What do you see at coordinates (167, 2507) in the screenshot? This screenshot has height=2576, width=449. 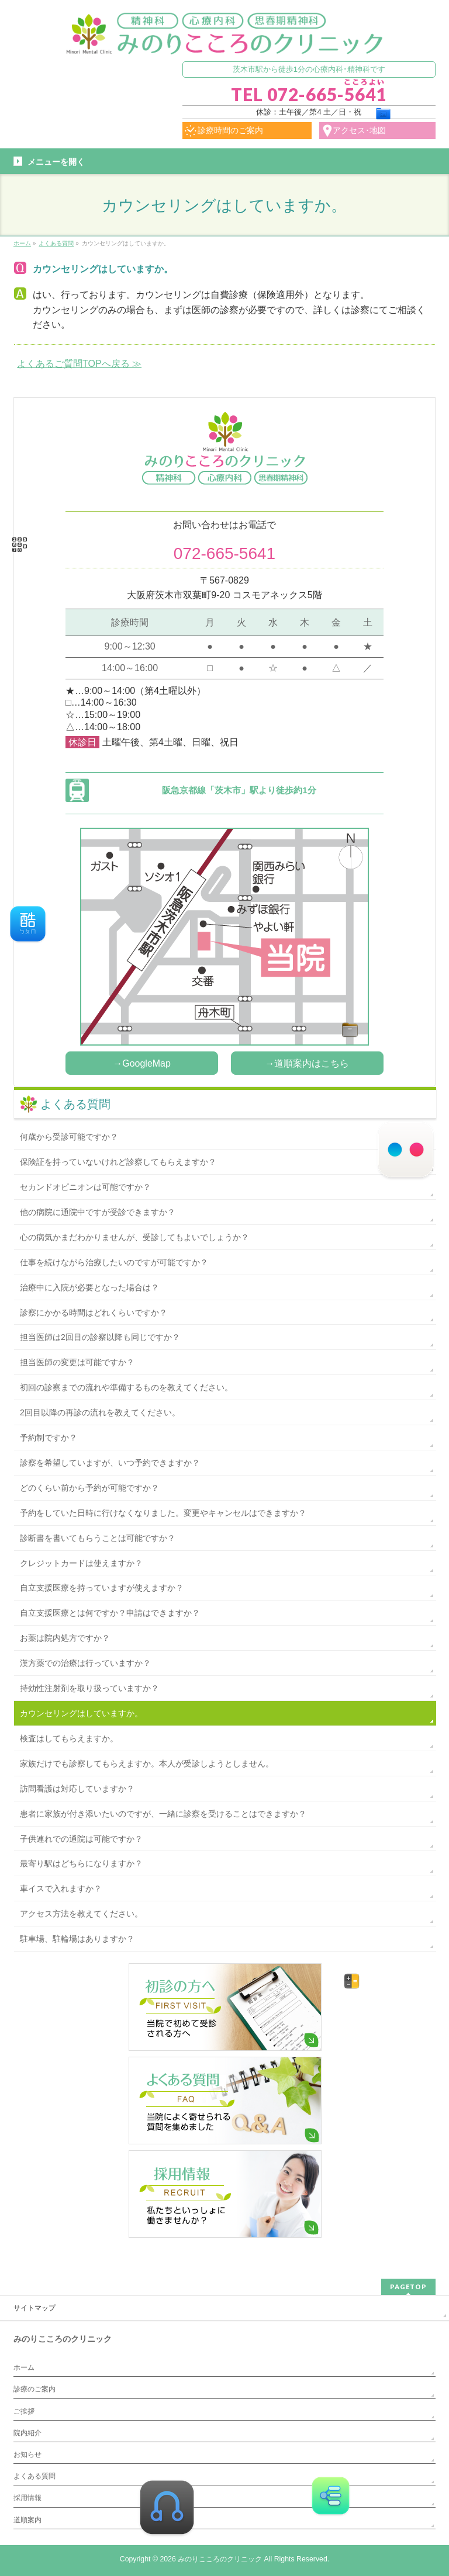 I see `open auryo soundcloud client` at bounding box center [167, 2507].